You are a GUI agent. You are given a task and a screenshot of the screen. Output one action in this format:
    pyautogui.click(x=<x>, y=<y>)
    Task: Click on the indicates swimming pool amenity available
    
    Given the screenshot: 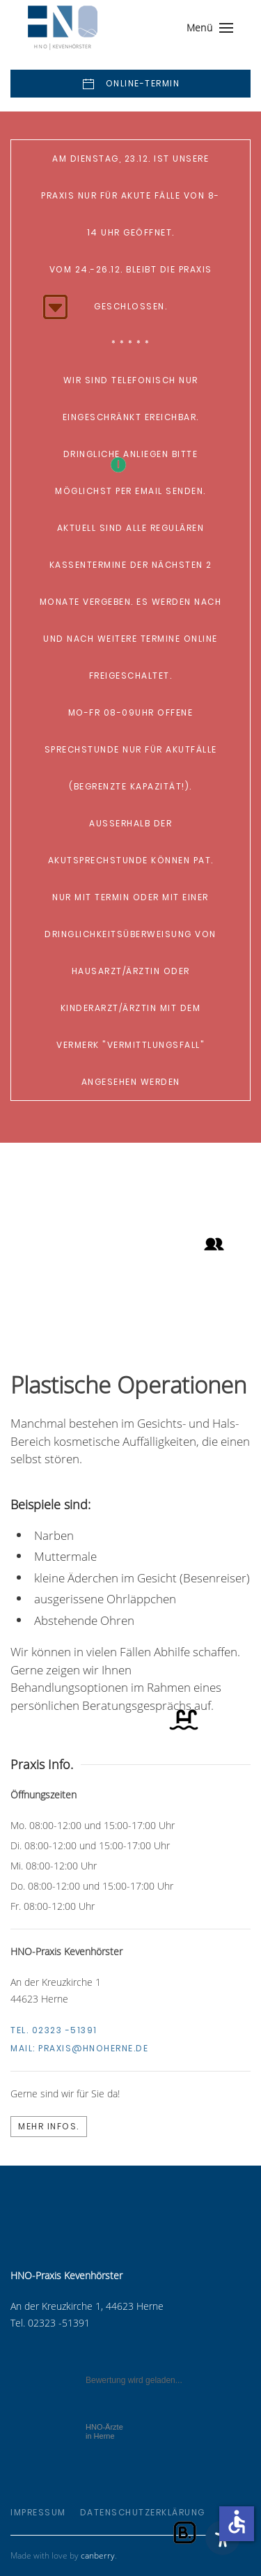 What is the action you would take?
    pyautogui.click(x=184, y=1720)
    